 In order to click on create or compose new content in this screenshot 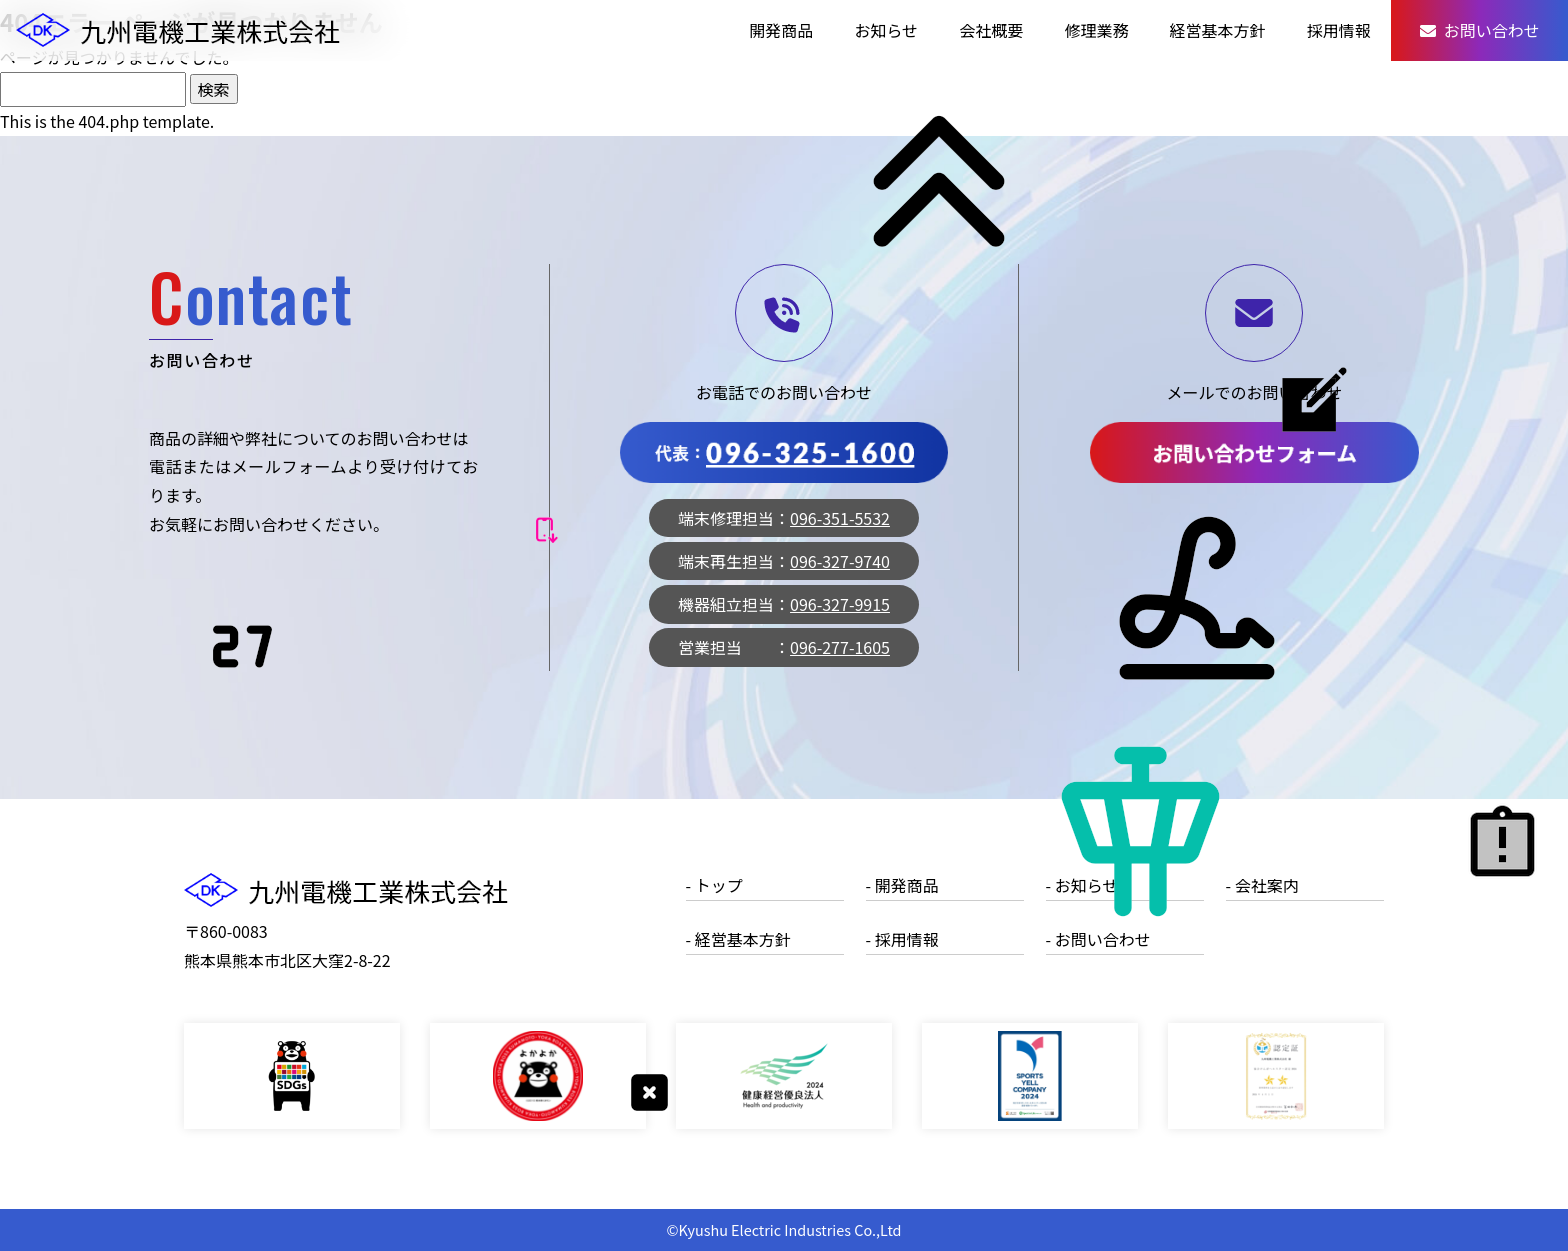, I will do `click(1314, 400)`.